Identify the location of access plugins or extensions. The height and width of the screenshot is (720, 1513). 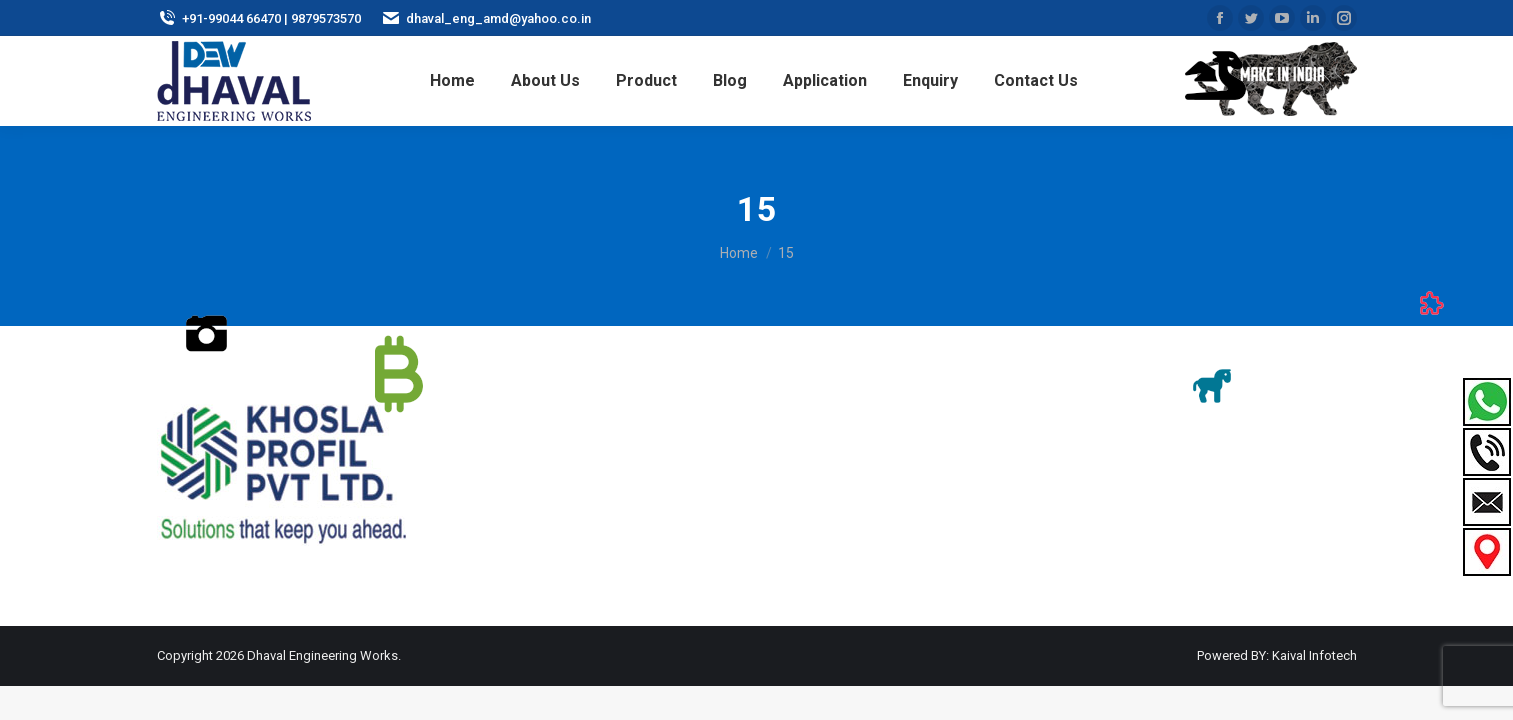
(1432, 303).